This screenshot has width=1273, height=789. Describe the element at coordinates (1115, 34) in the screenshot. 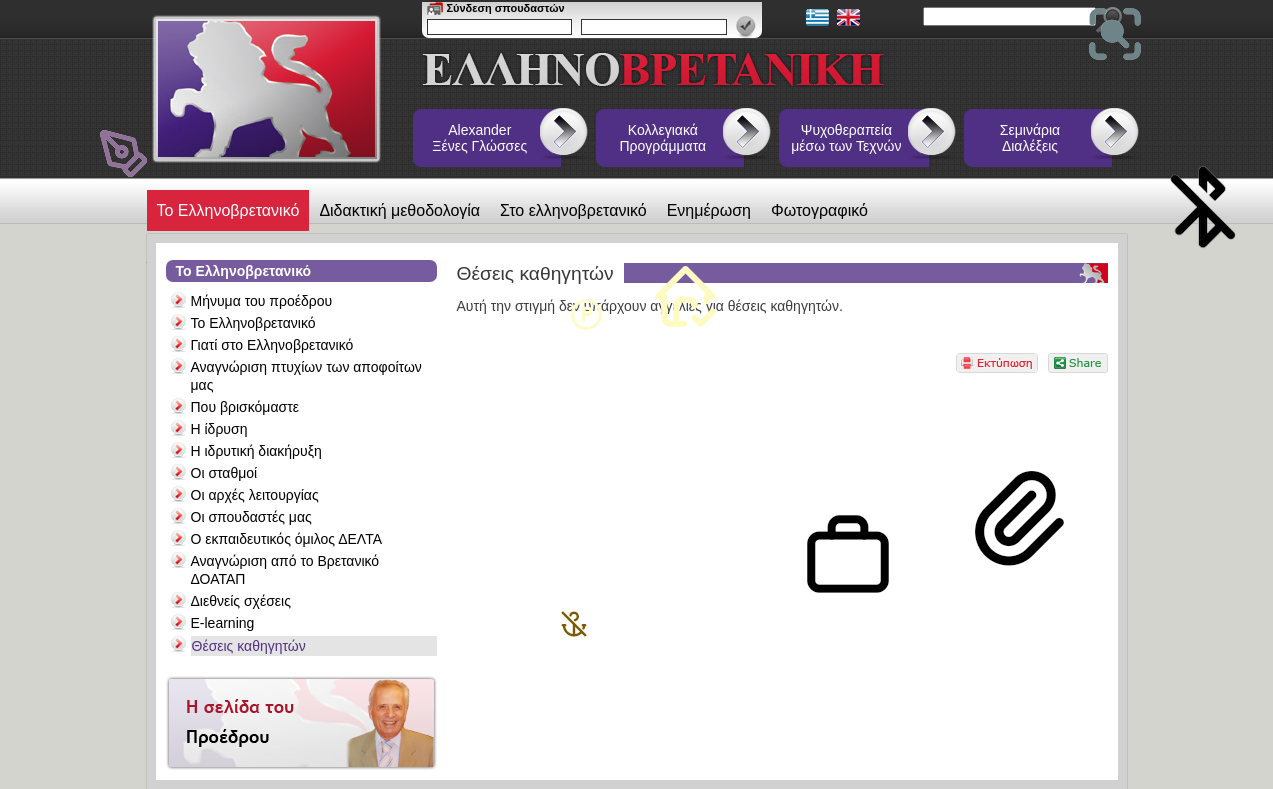

I see `scan and zoom into selected area` at that location.